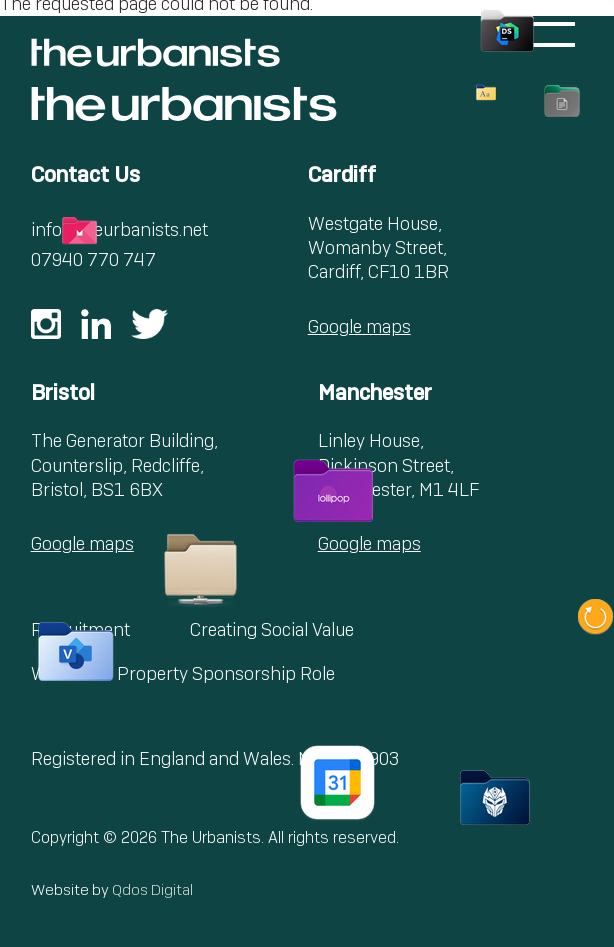 The width and height of the screenshot is (614, 947). Describe the element at coordinates (337, 782) in the screenshot. I see `open Google Calendar app` at that location.